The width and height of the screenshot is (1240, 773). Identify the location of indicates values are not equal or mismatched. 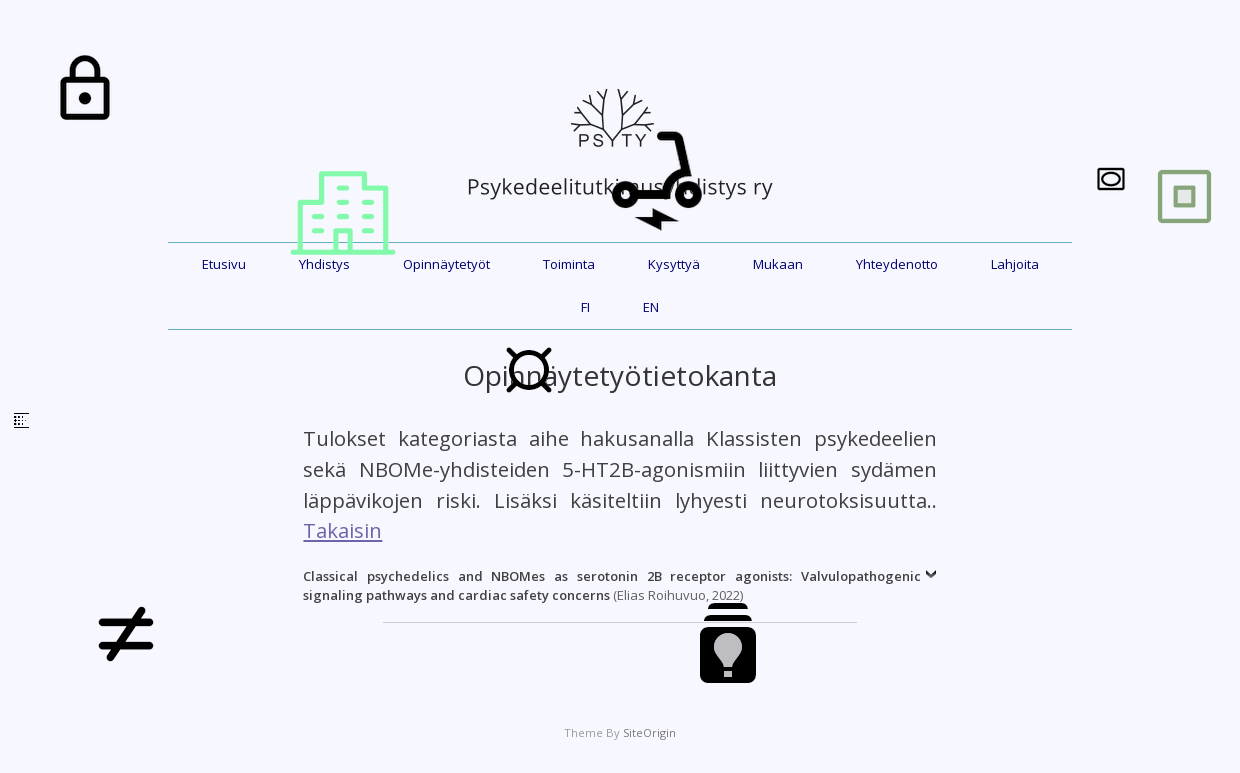
(126, 634).